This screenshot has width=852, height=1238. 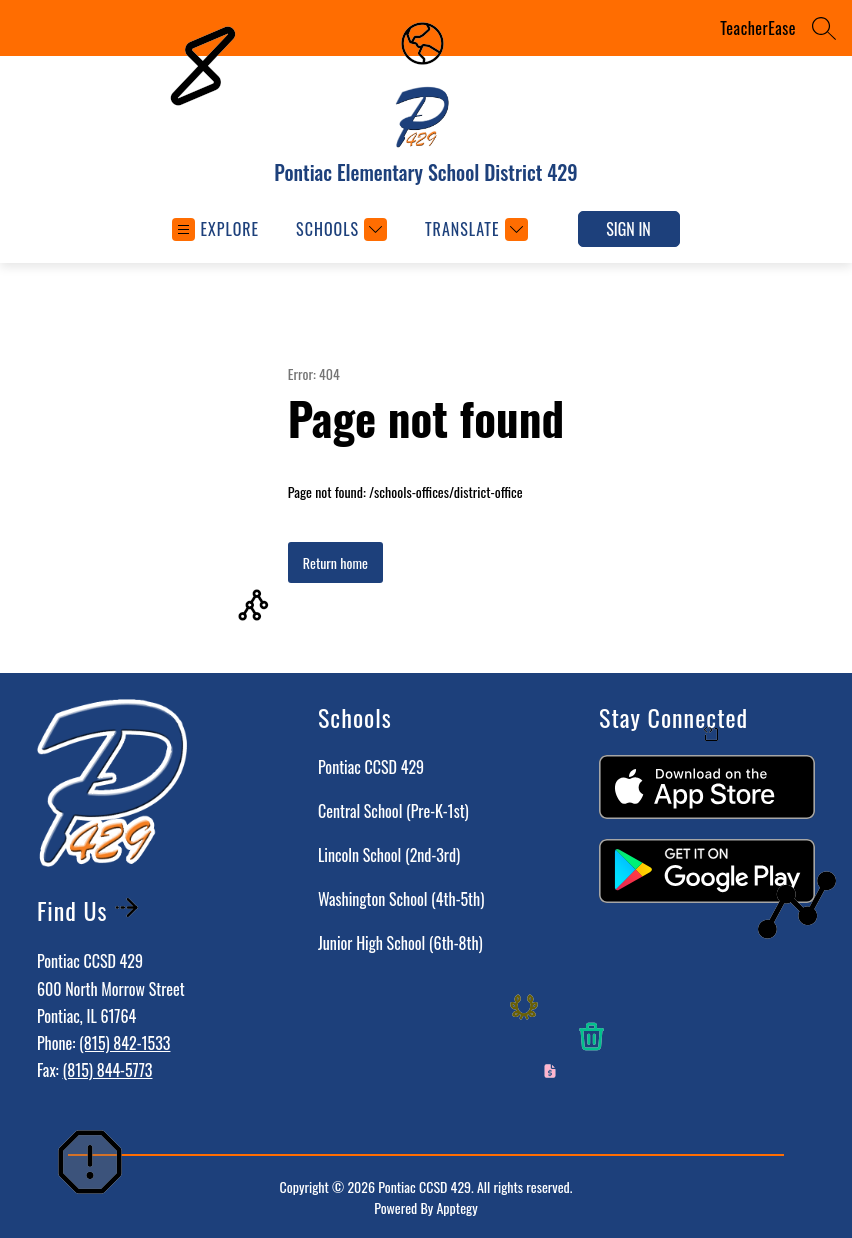 What do you see at coordinates (126, 907) in the screenshot?
I see `continue to the next step` at bounding box center [126, 907].